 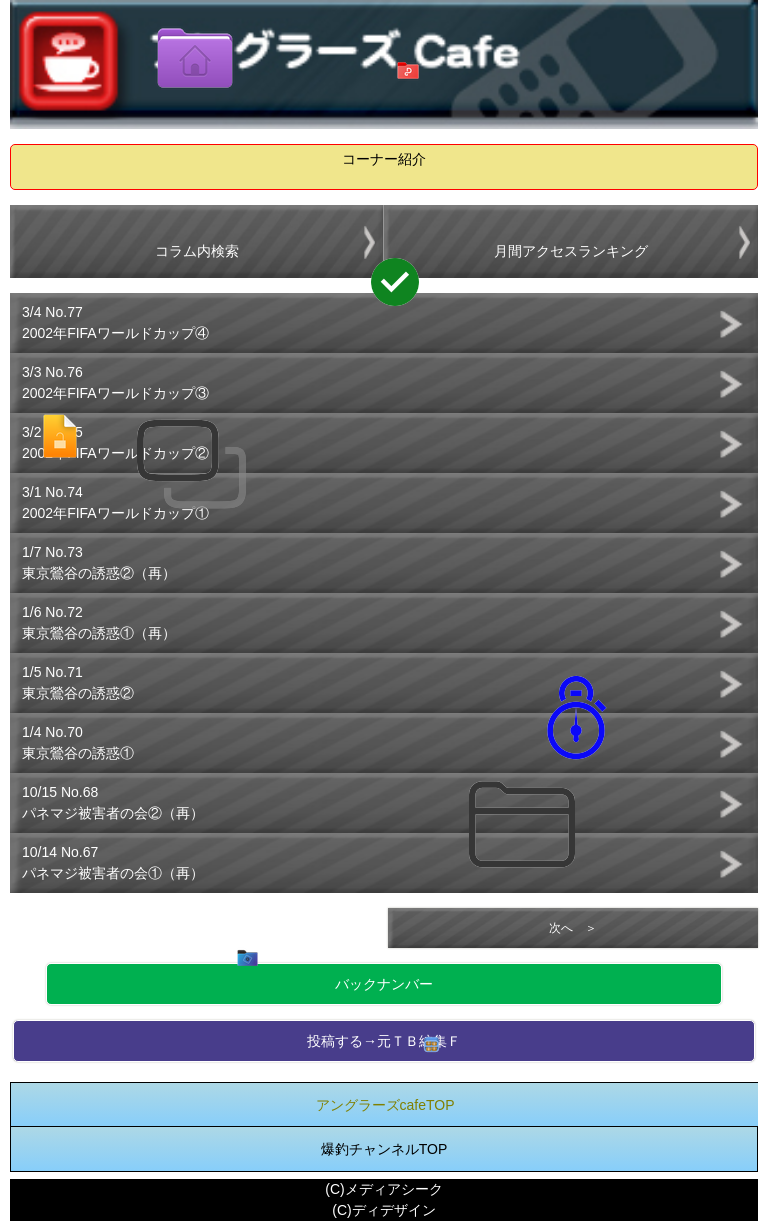 I want to click on access file and folder preferences, so click(x=522, y=821).